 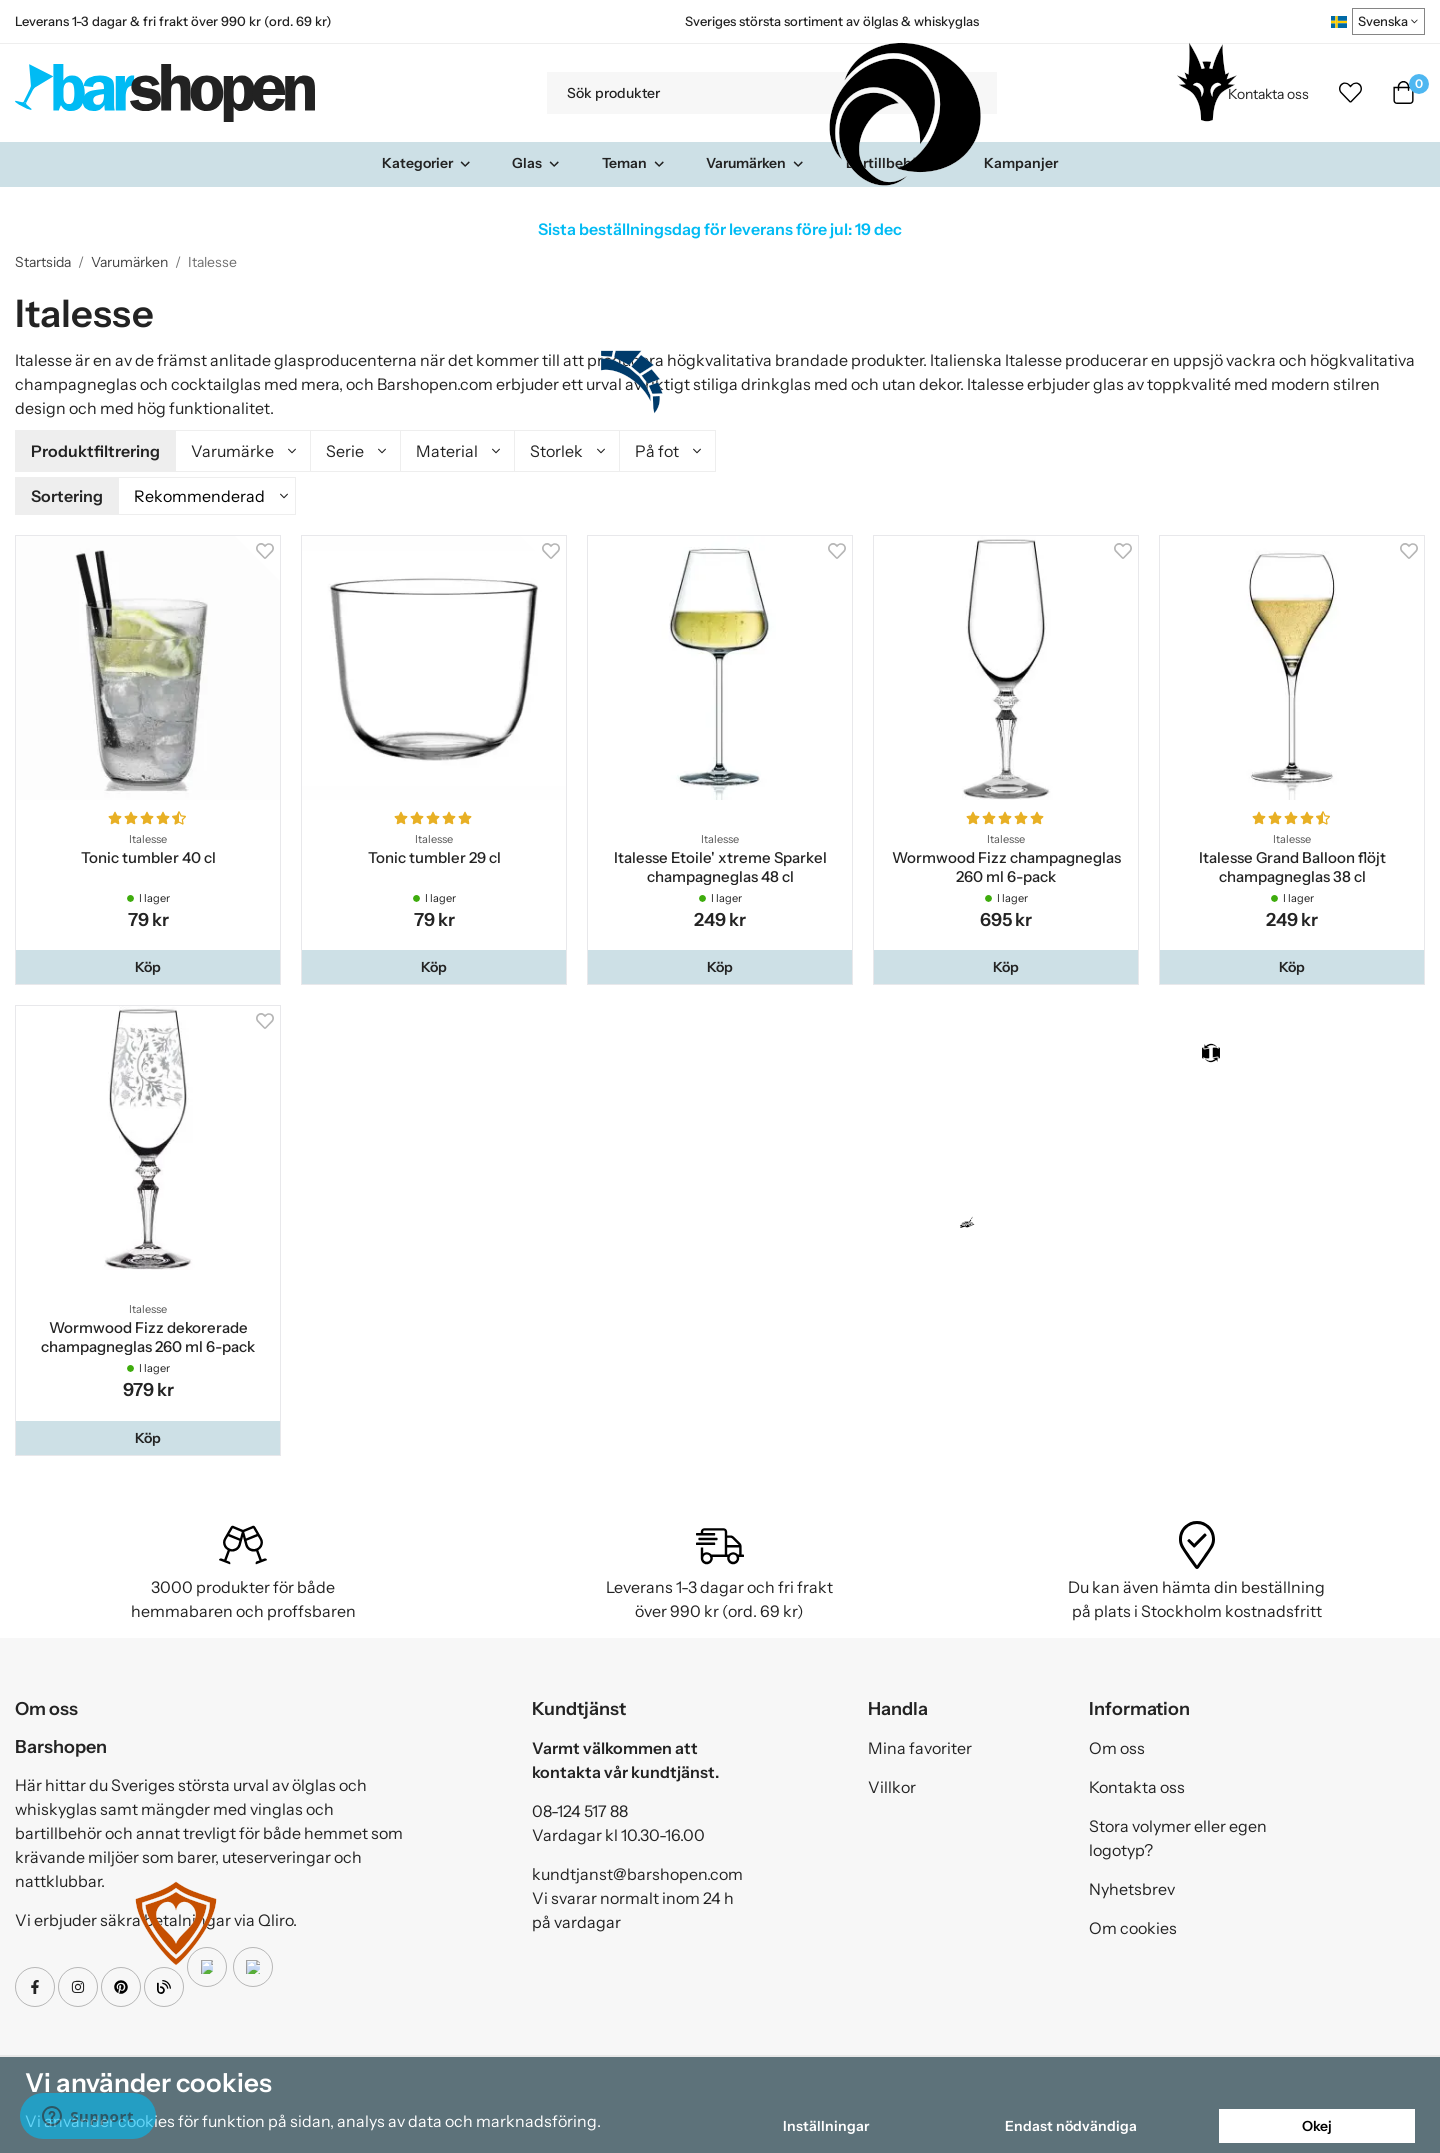 What do you see at coordinates (632, 381) in the screenshot?
I see `armadillo tail icon for a creature or animal game element` at bounding box center [632, 381].